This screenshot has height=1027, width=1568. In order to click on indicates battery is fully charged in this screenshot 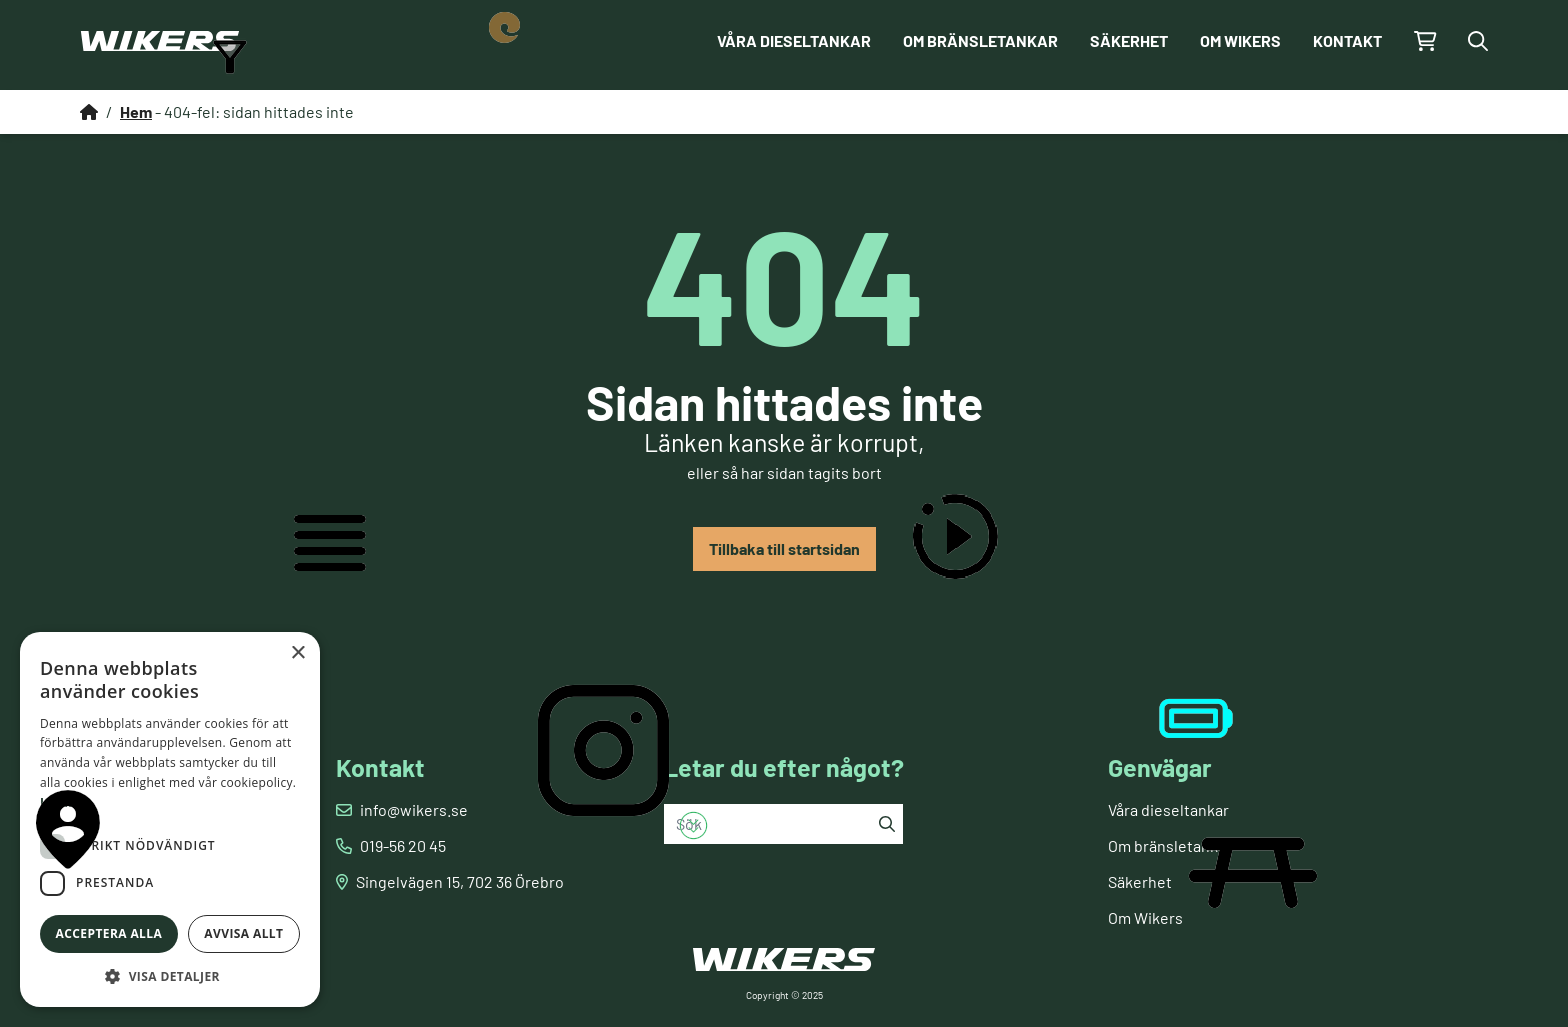, I will do `click(1196, 716)`.